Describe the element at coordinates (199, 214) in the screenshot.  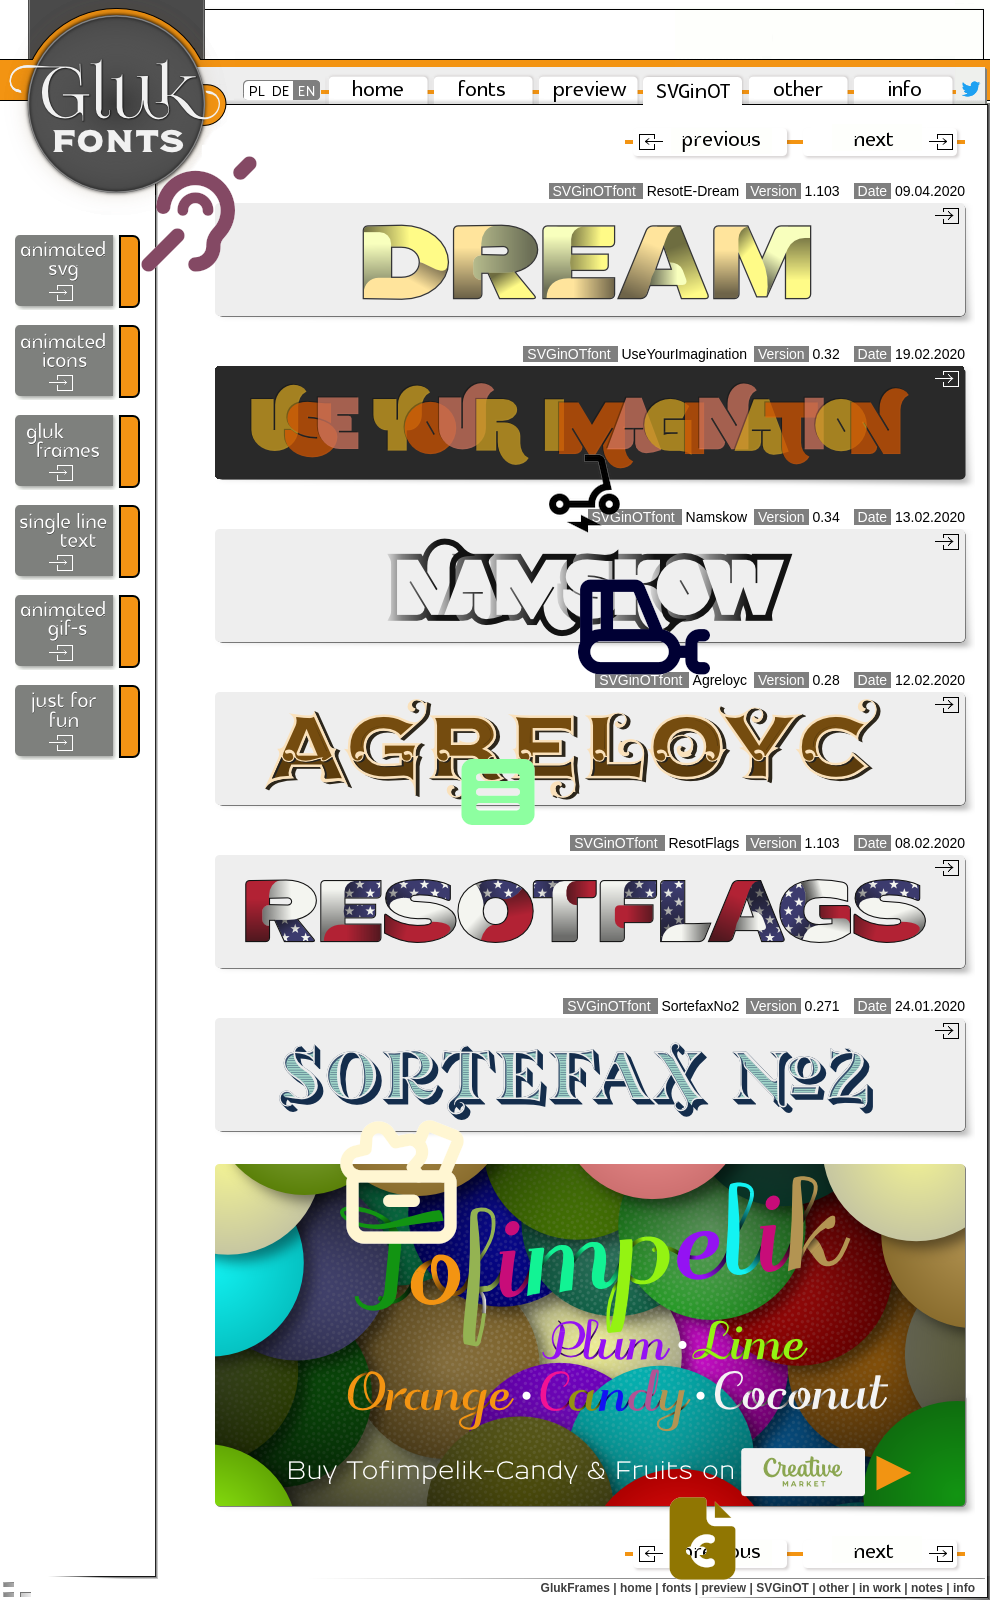
I see `indicates hearing impairment or deaf accessibility` at that location.